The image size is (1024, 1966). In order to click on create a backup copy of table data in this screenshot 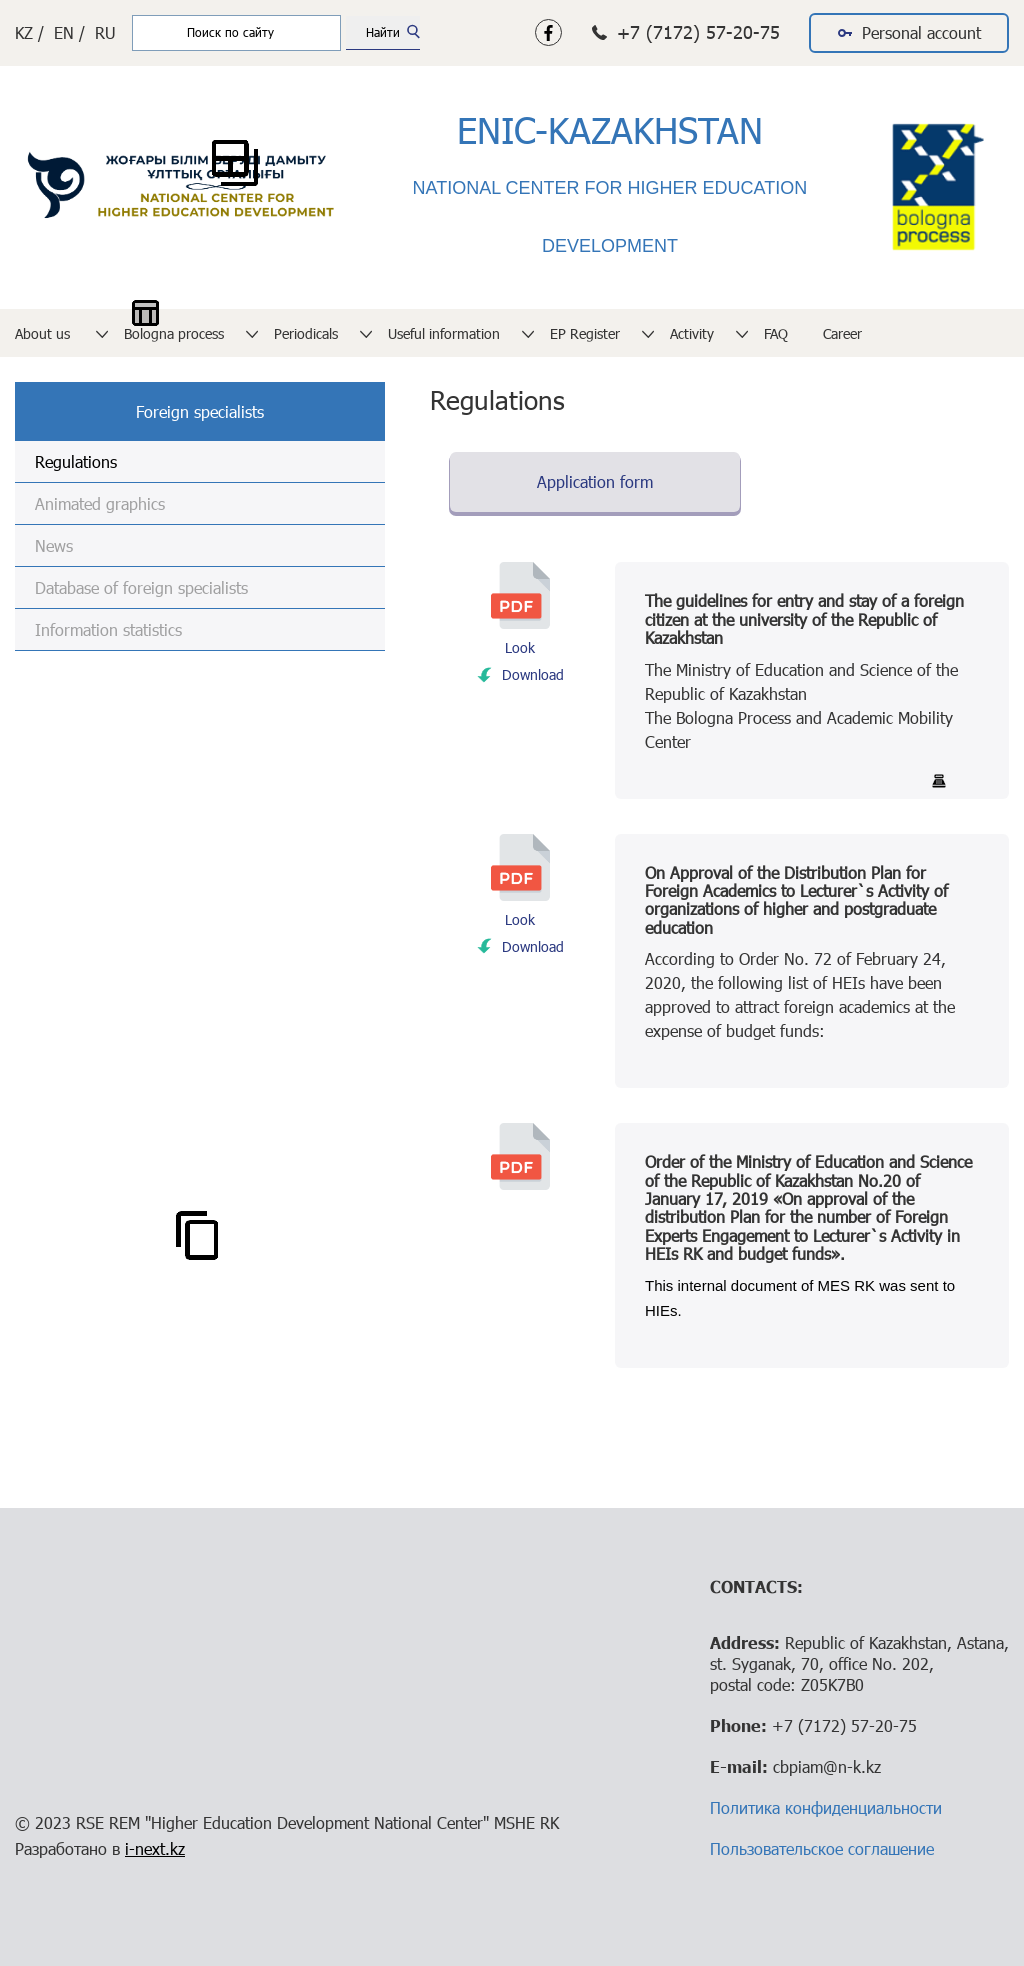, I will do `click(235, 163)`.